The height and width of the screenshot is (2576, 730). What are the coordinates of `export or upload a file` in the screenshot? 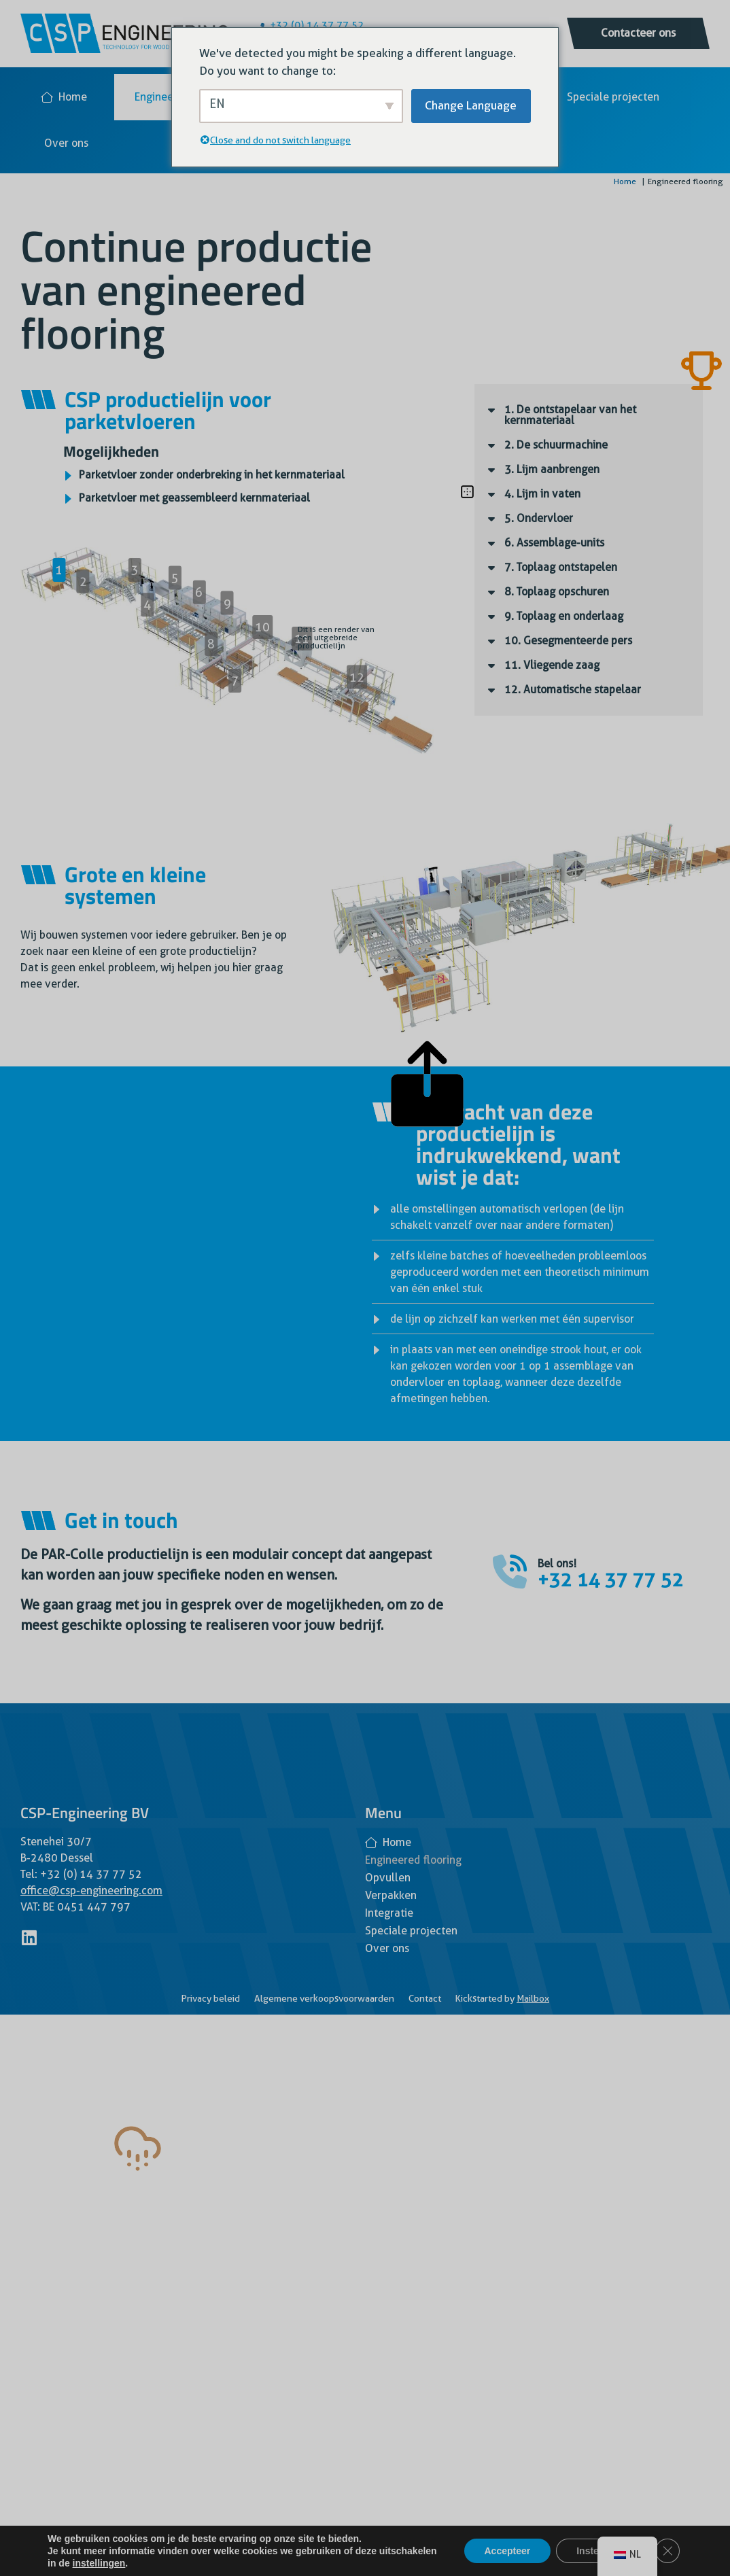 It's located at (427, 1087).